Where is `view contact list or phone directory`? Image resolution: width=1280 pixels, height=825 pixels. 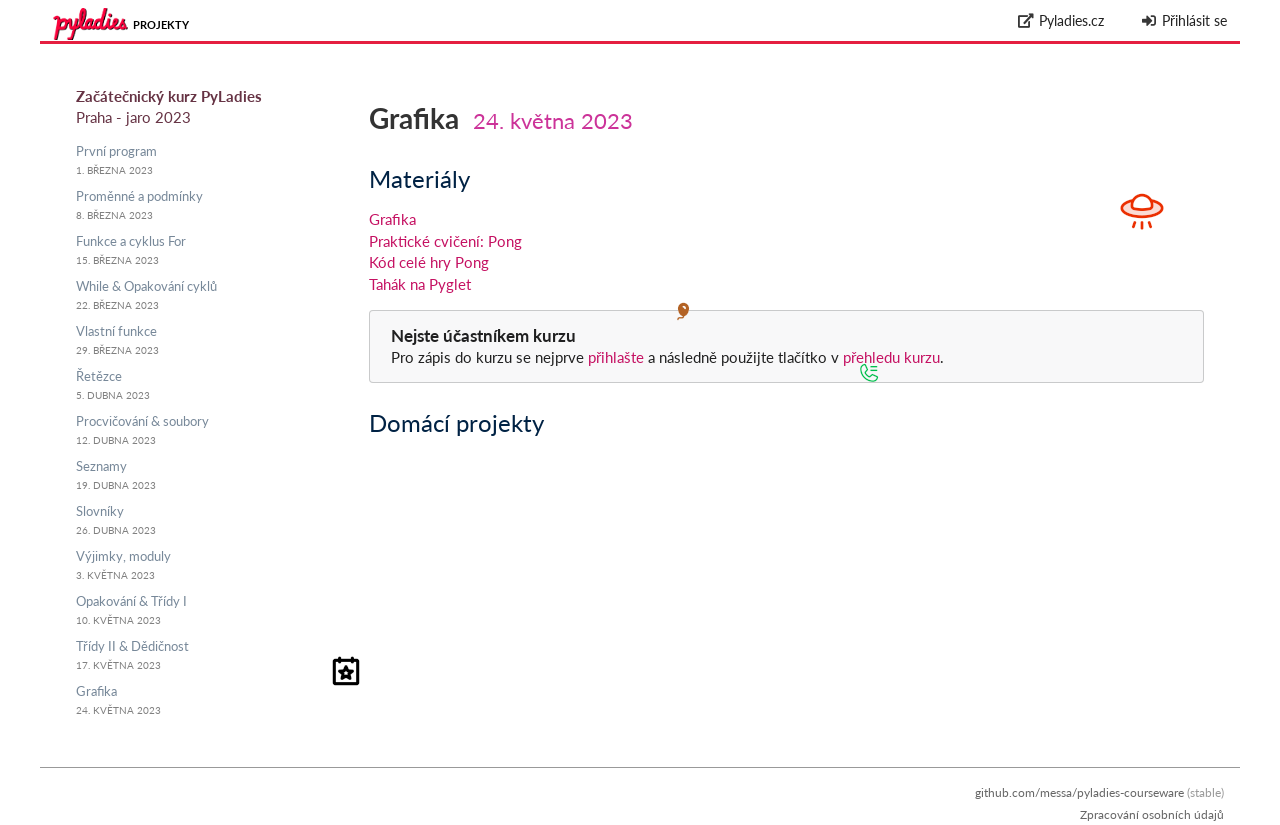 view contact list or phone directory is located at coordinates (869, 372).